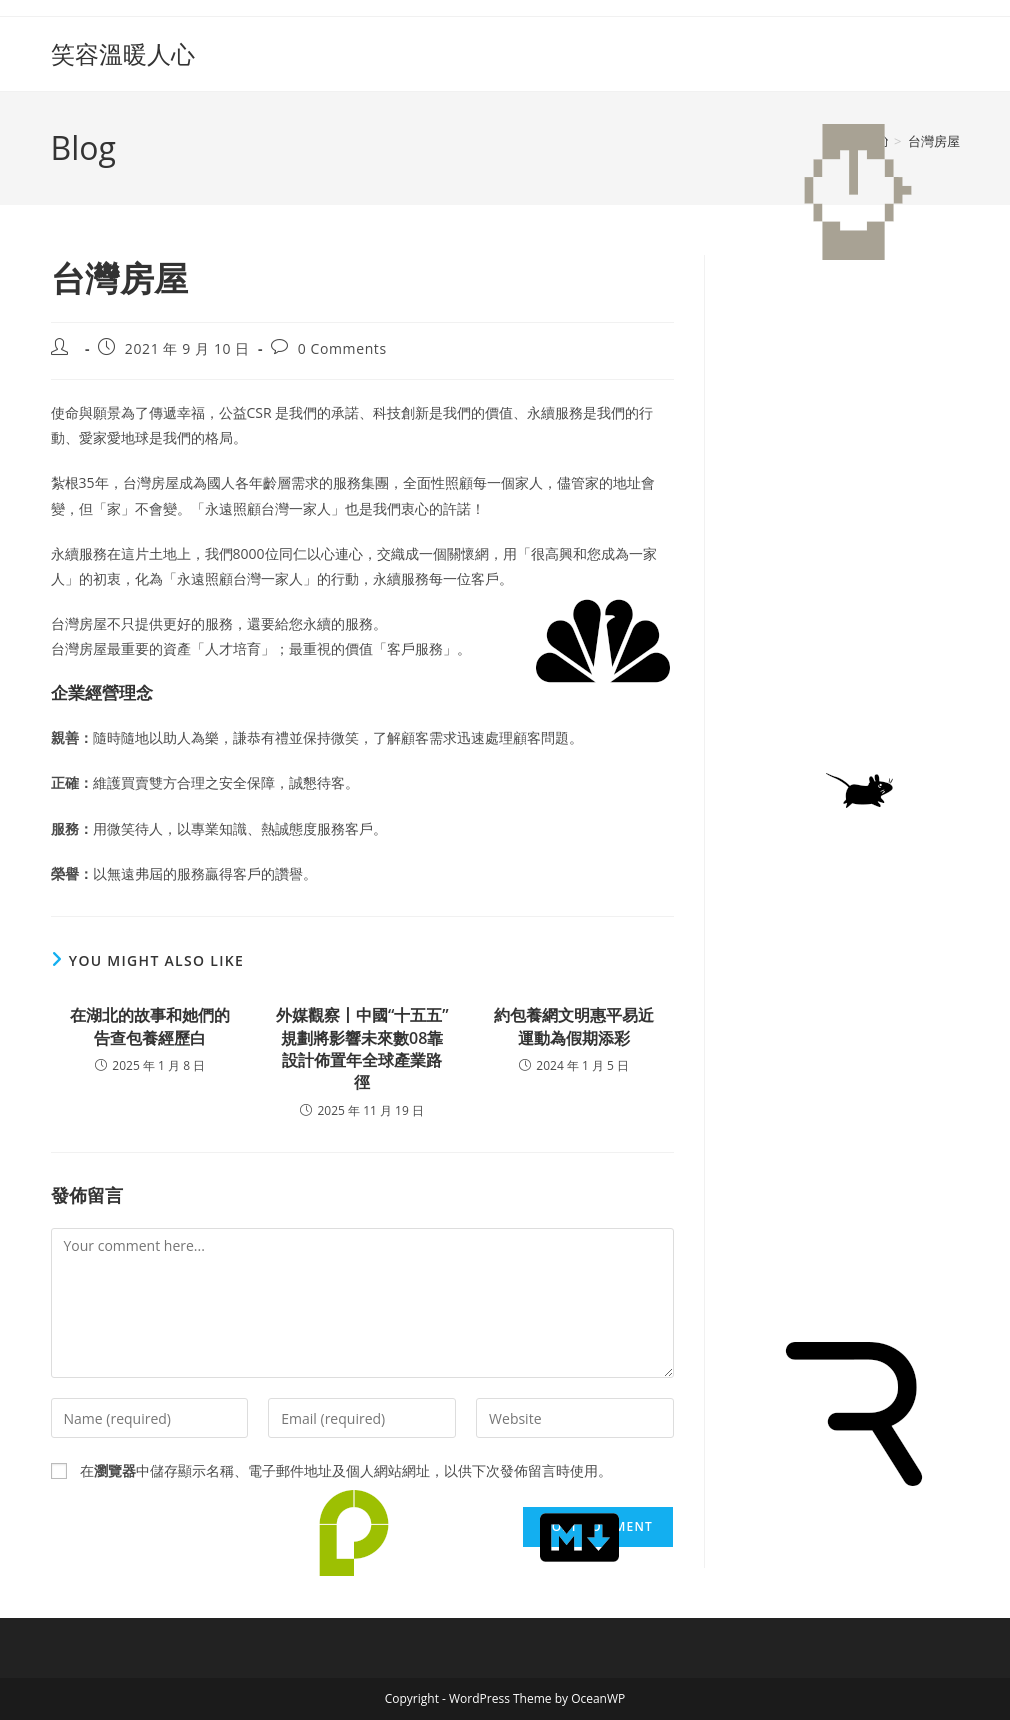  Describe the element at coordinates (579, 1537) in the screenshot. I see `indicates markdown formatting is supported` at that location.